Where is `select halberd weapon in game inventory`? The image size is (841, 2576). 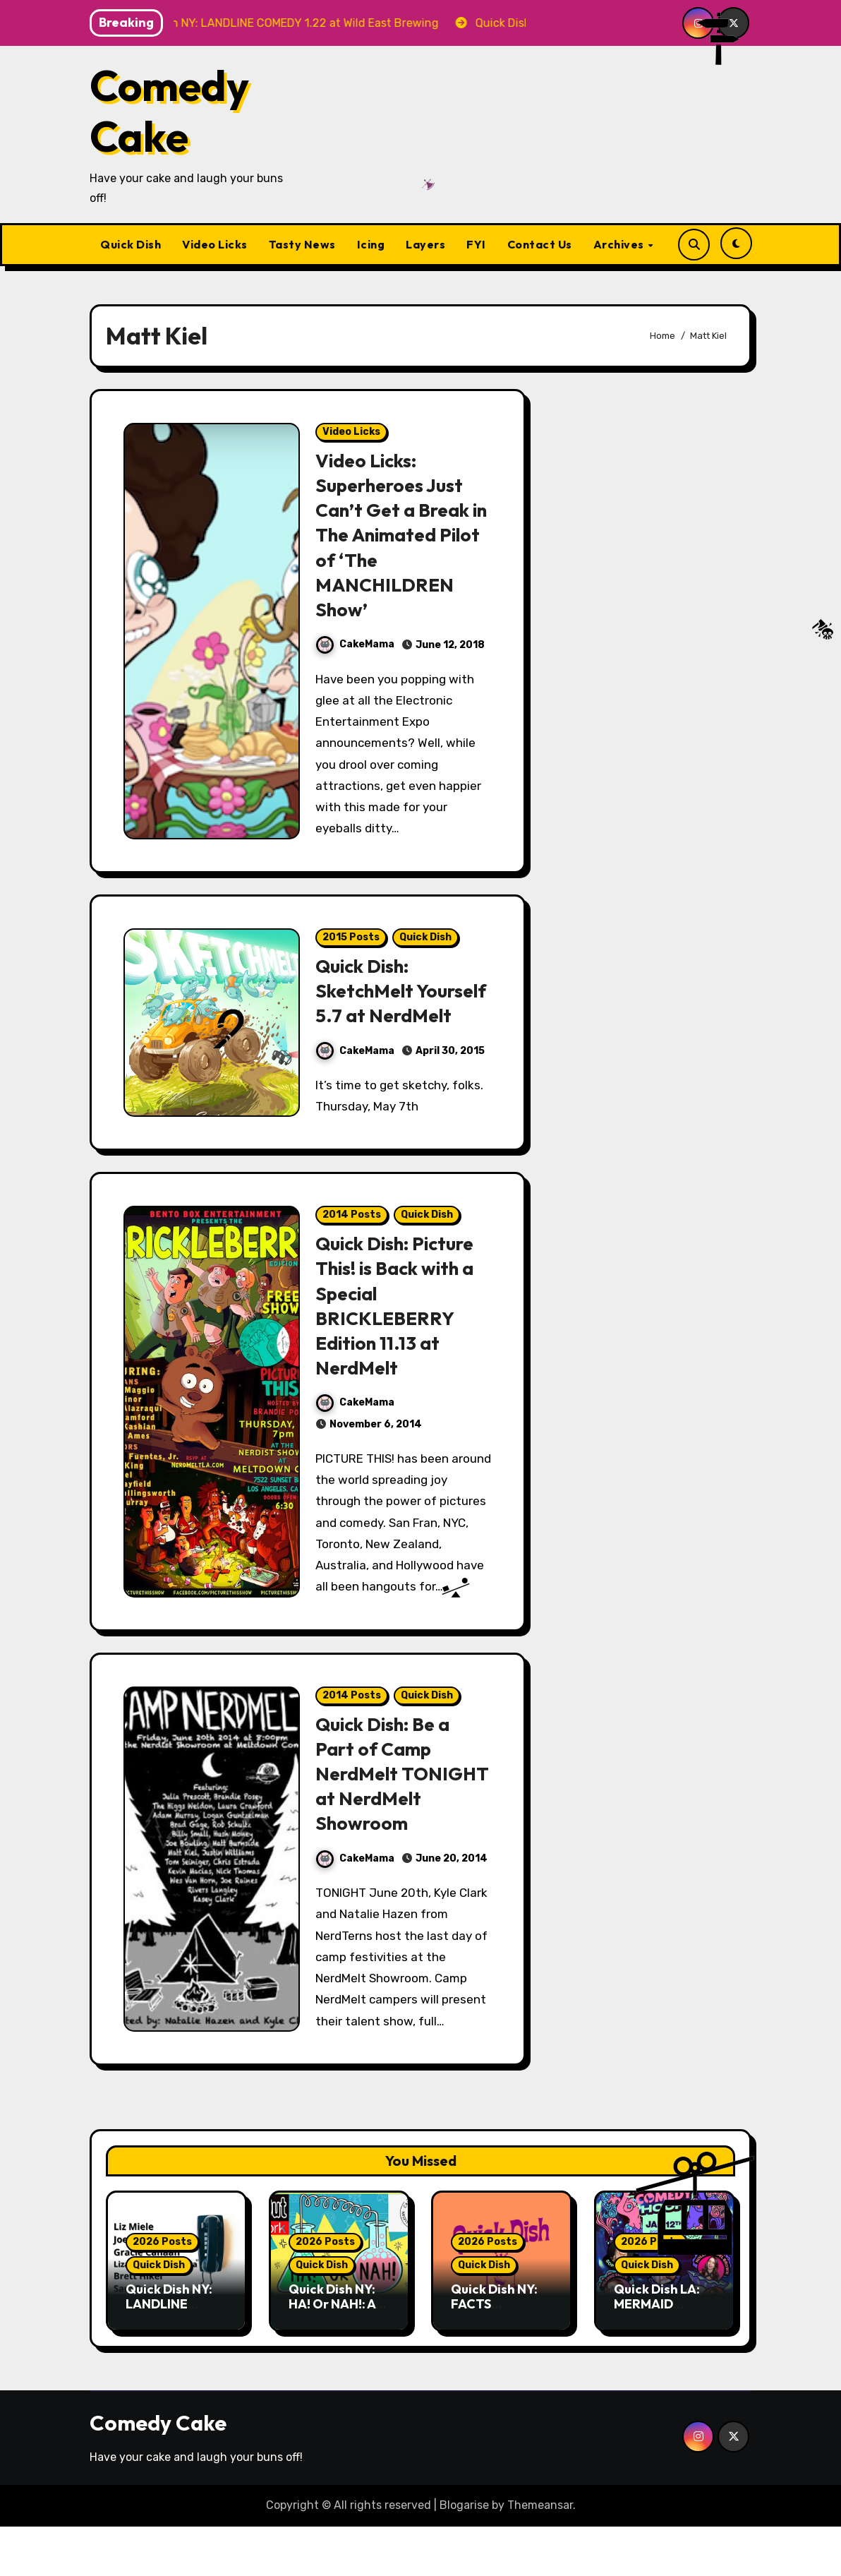
select halberd weapon in game inventory is located at coordinates (428, 184).